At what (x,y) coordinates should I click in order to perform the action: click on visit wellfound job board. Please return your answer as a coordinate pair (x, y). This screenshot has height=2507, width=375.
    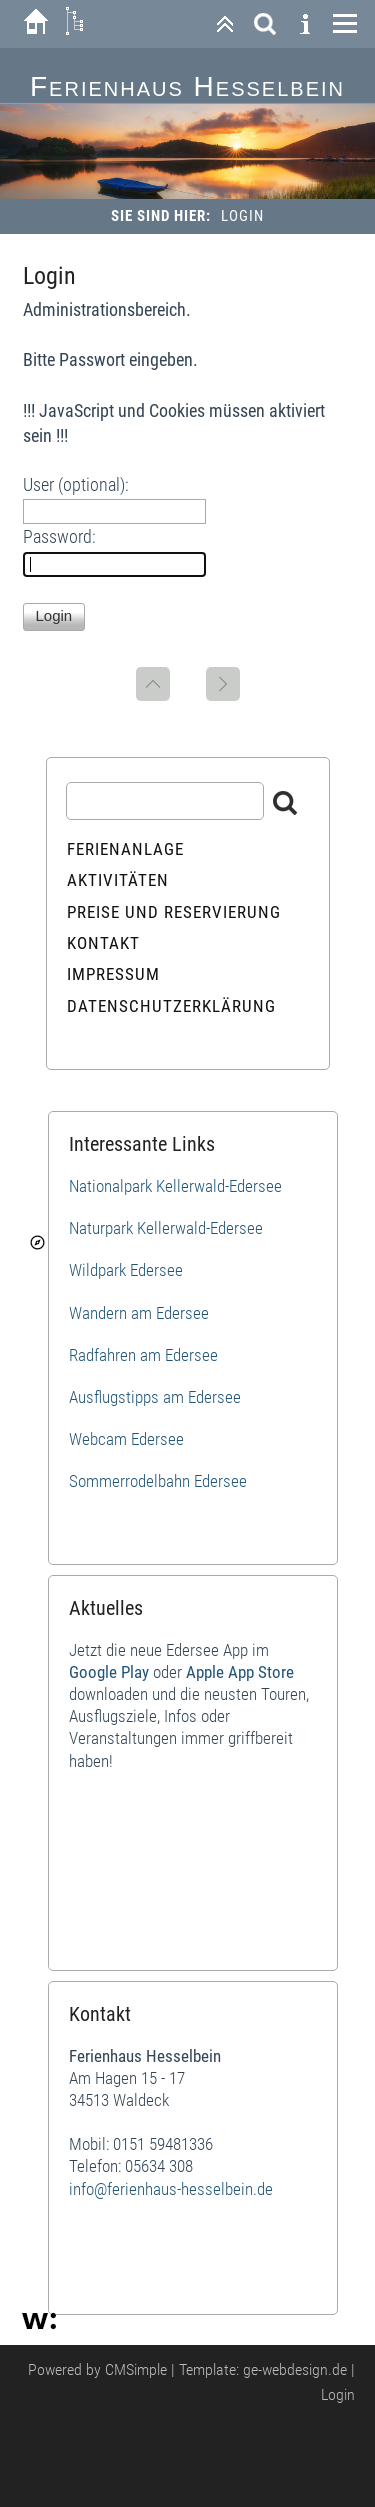
    Looking at the image, I should click on (39, 2321).